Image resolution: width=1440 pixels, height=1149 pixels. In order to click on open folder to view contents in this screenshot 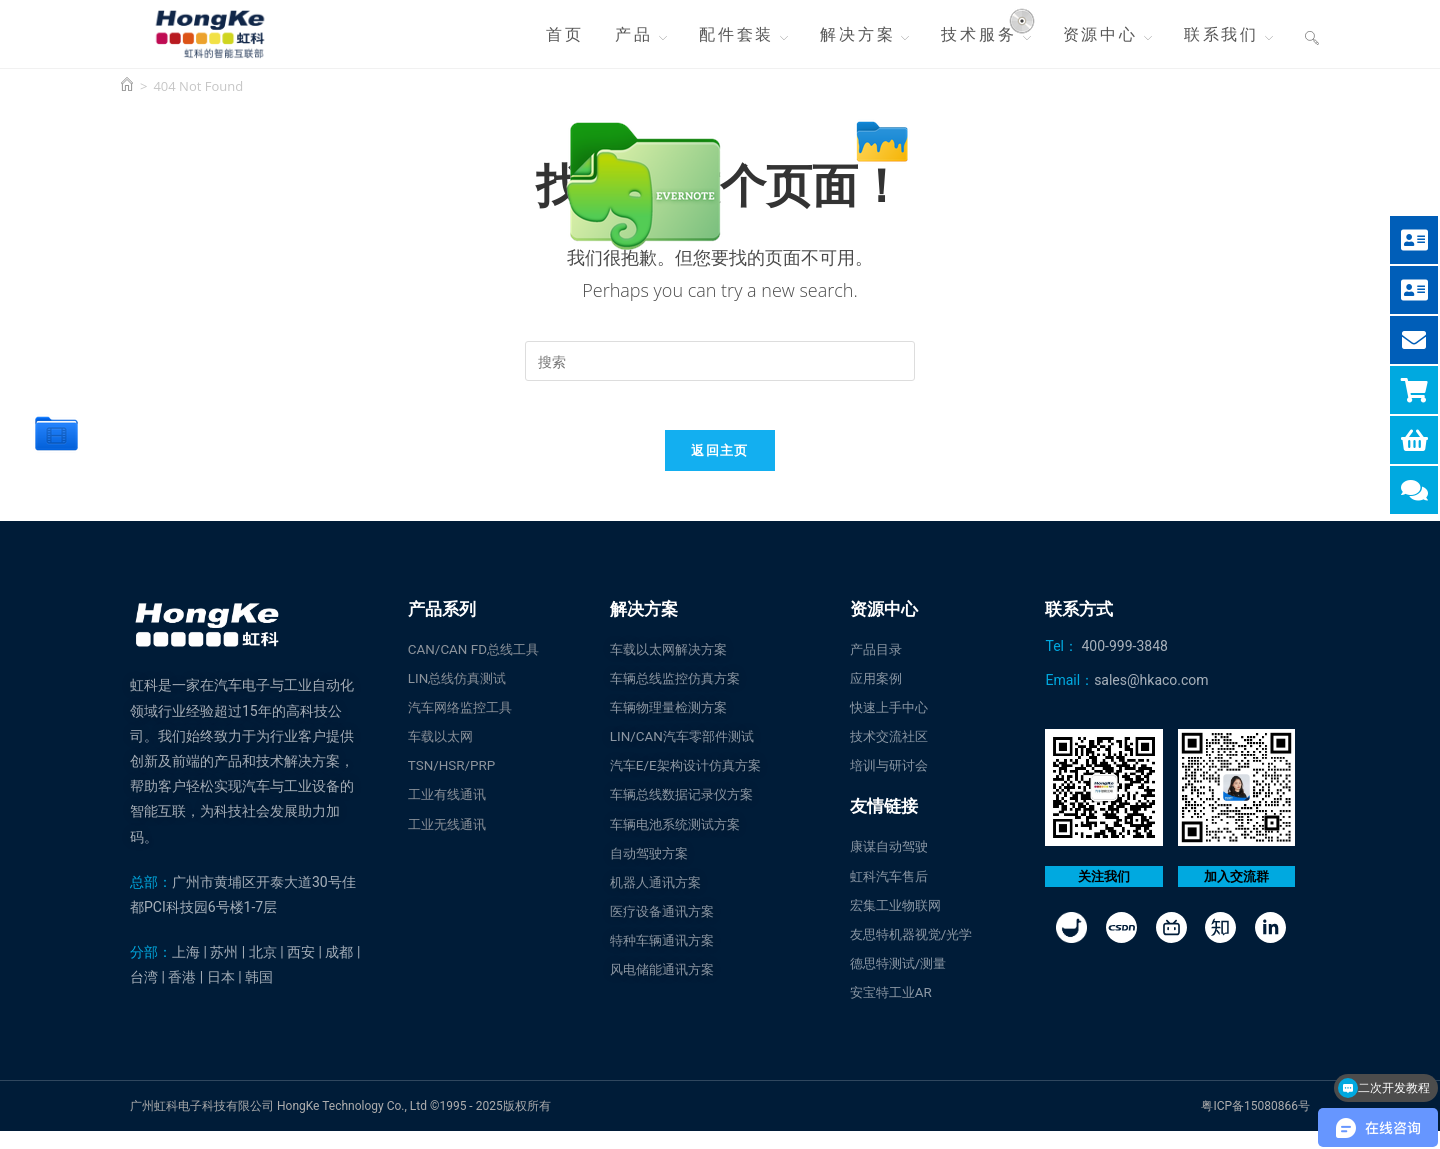, I will do `click(882, 143)`.